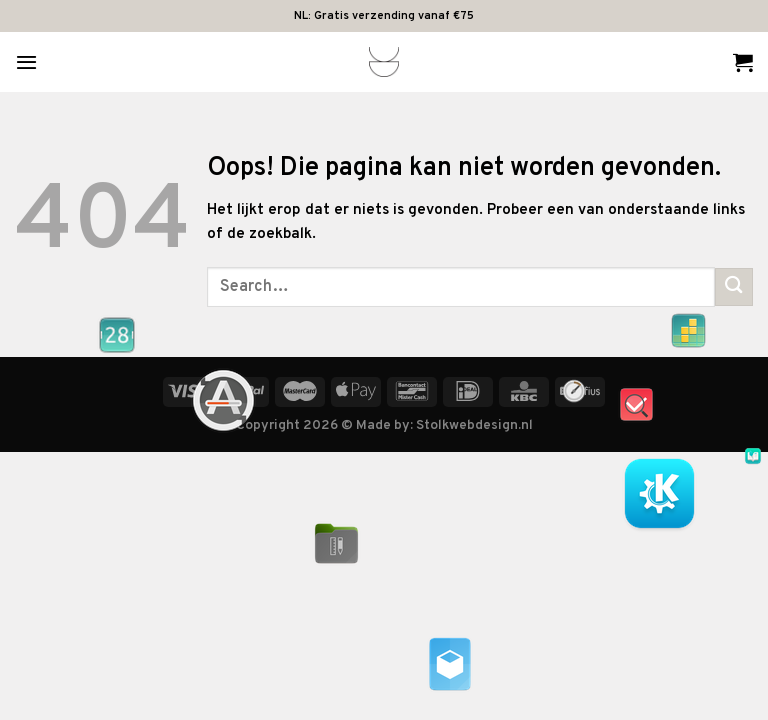 The image size is (768, 720). Describe the element at coordinates (636, 404) in the screenshot. I see `open system configuration tool` at that location.